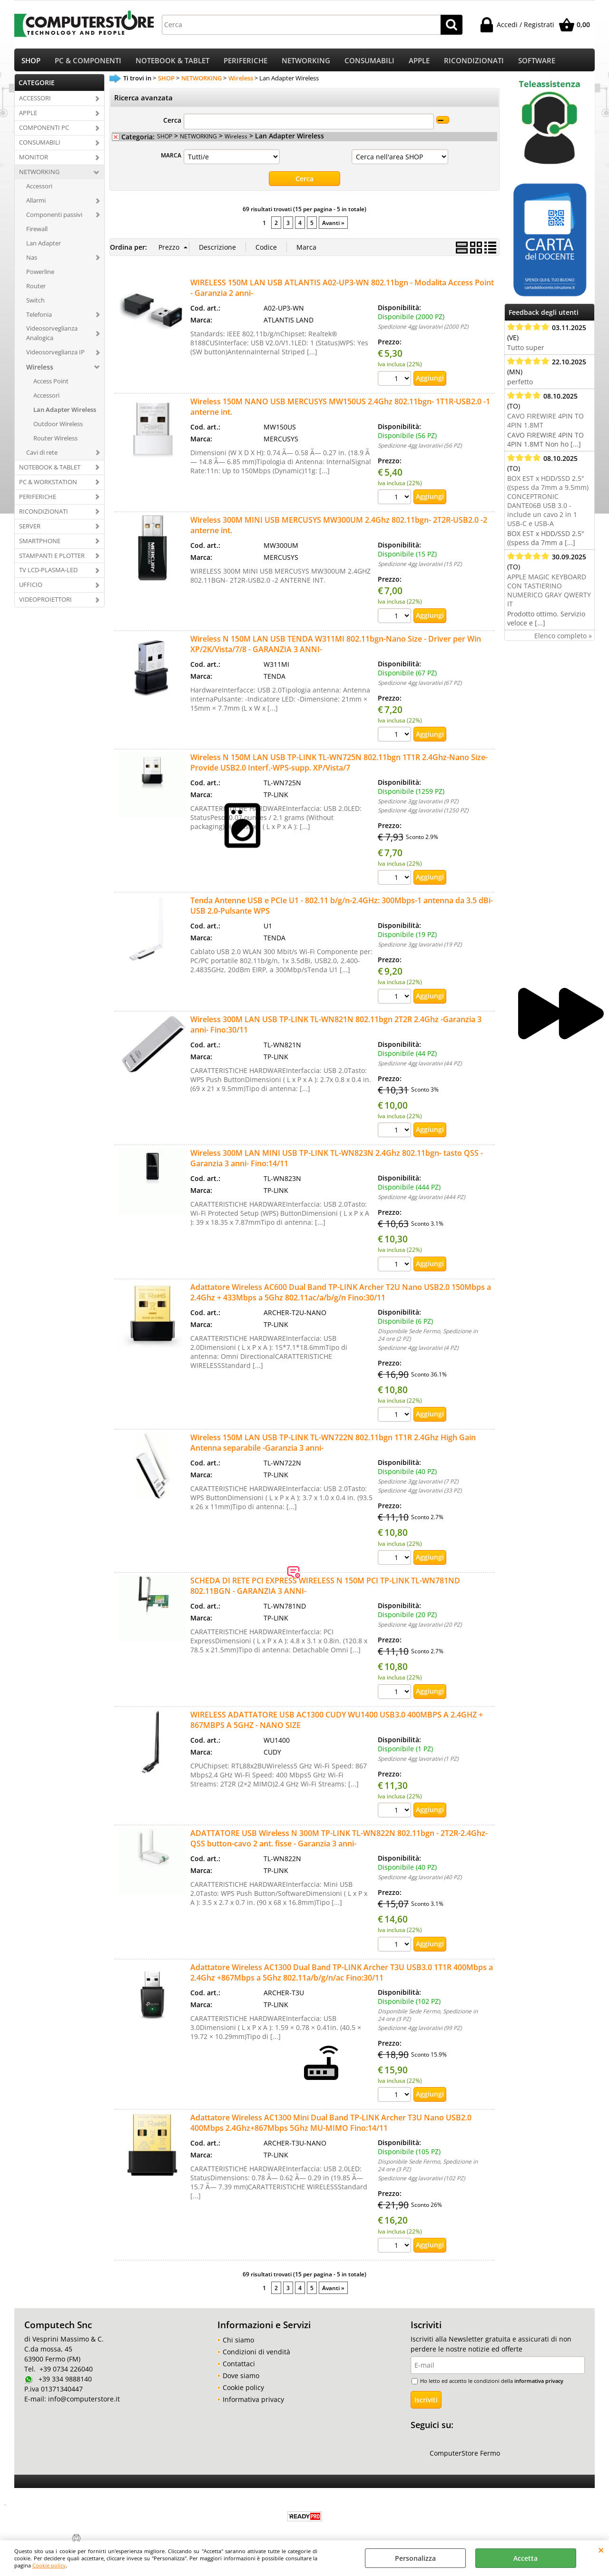 The width and height of the screenshot is (609, 2576). Describe the element at coordinates (321, 2063) in the screenshot. I see `access router or network settings` at that location.